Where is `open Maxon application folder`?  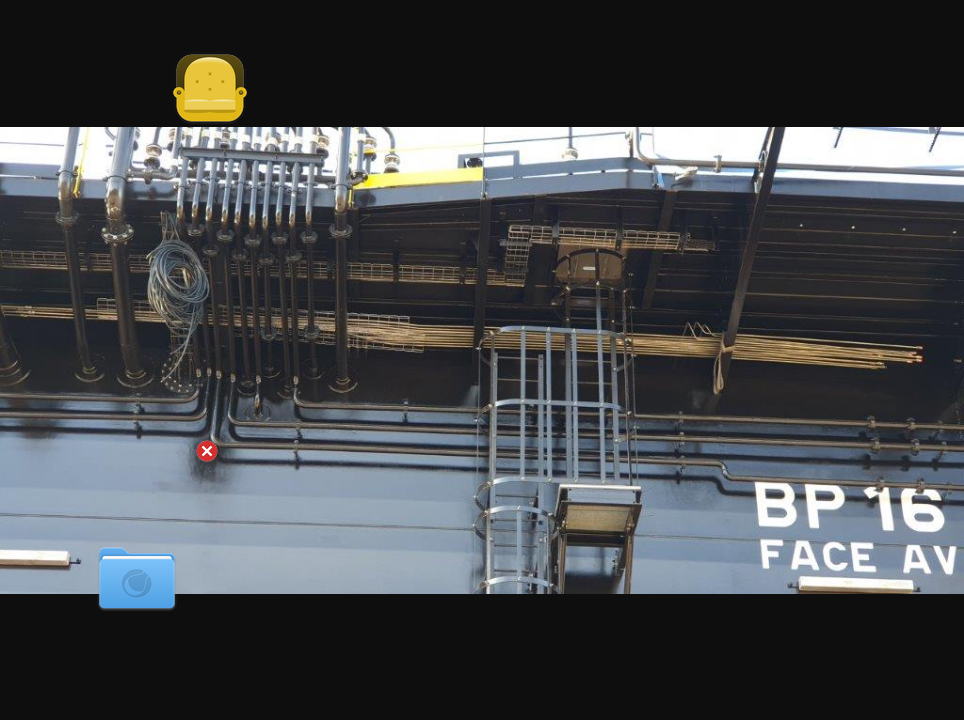 open Maxon application folder is located at coordinates (137, 578).